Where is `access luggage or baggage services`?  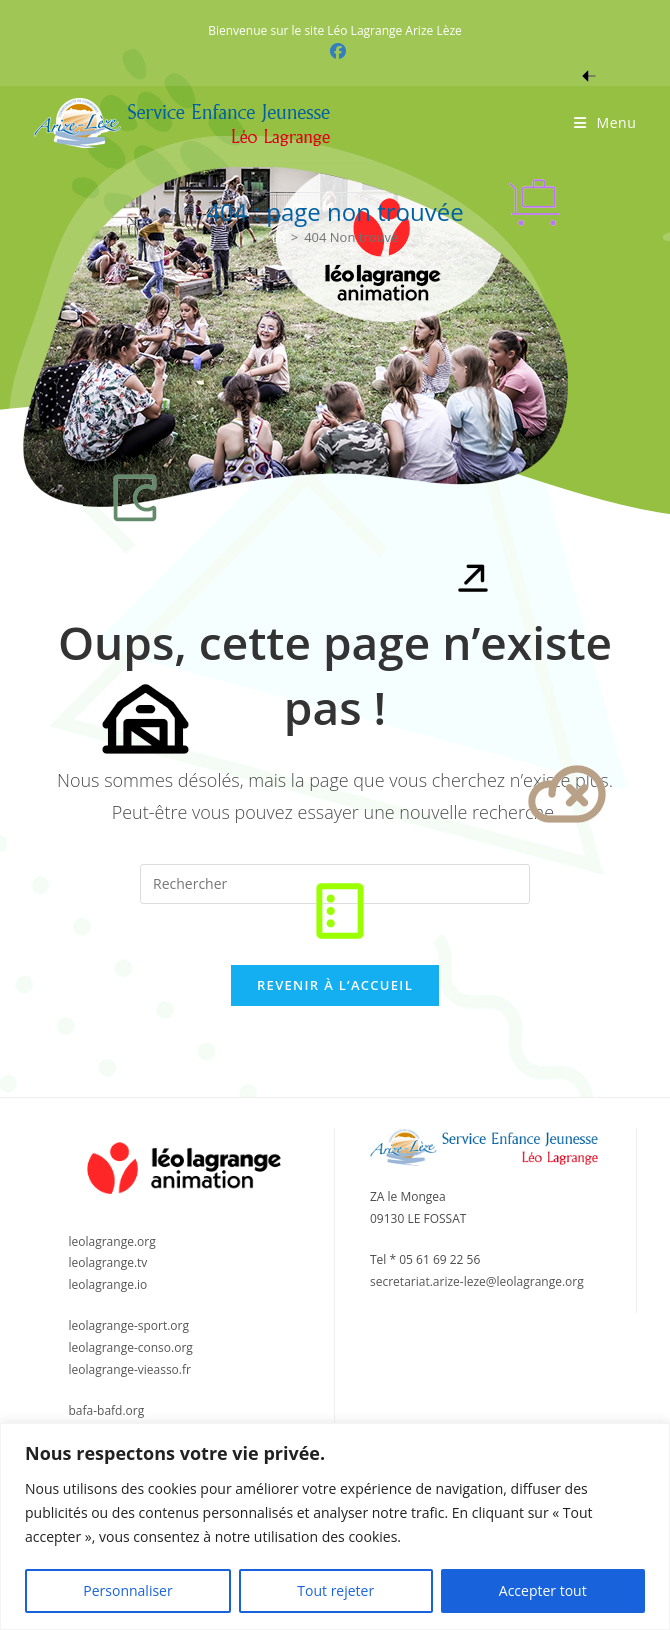 access luggage or baggage services is located at coordinates (533, 201).